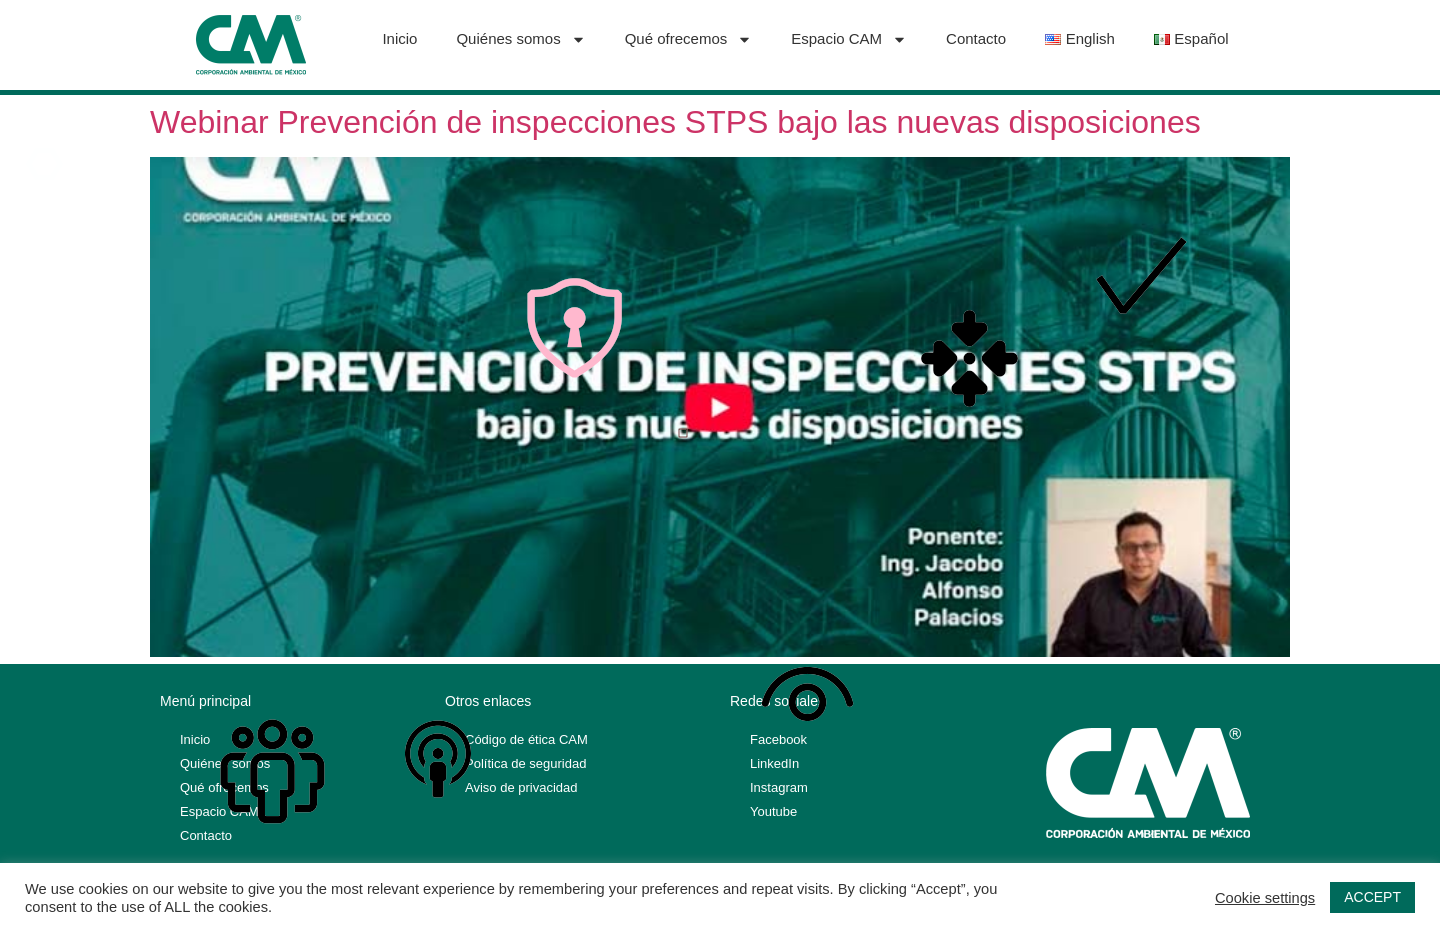  Describe the element at coordinates (46, 164) in the screenshot. I see `unverified data breakpoint in debug mode` at that location.